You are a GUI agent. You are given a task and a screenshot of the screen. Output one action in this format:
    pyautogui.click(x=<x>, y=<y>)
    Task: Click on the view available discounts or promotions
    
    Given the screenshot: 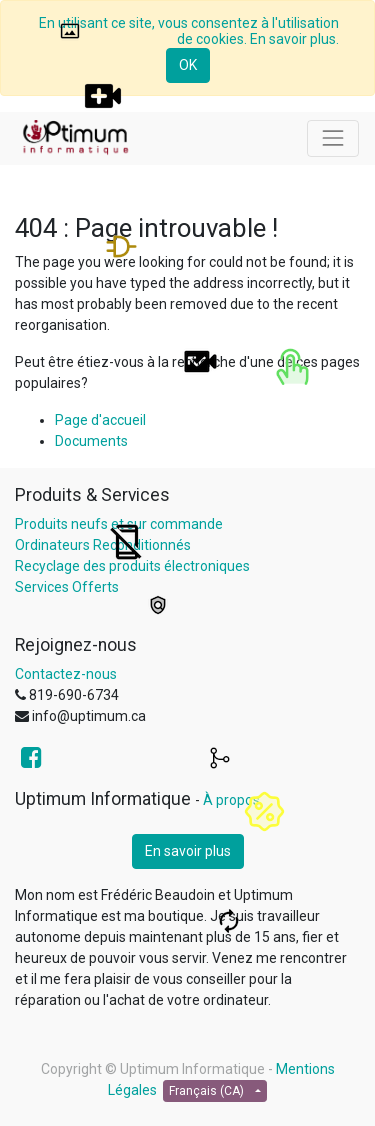 What is the action you would take?
    pyautogui.click(x=264, y=811)
    